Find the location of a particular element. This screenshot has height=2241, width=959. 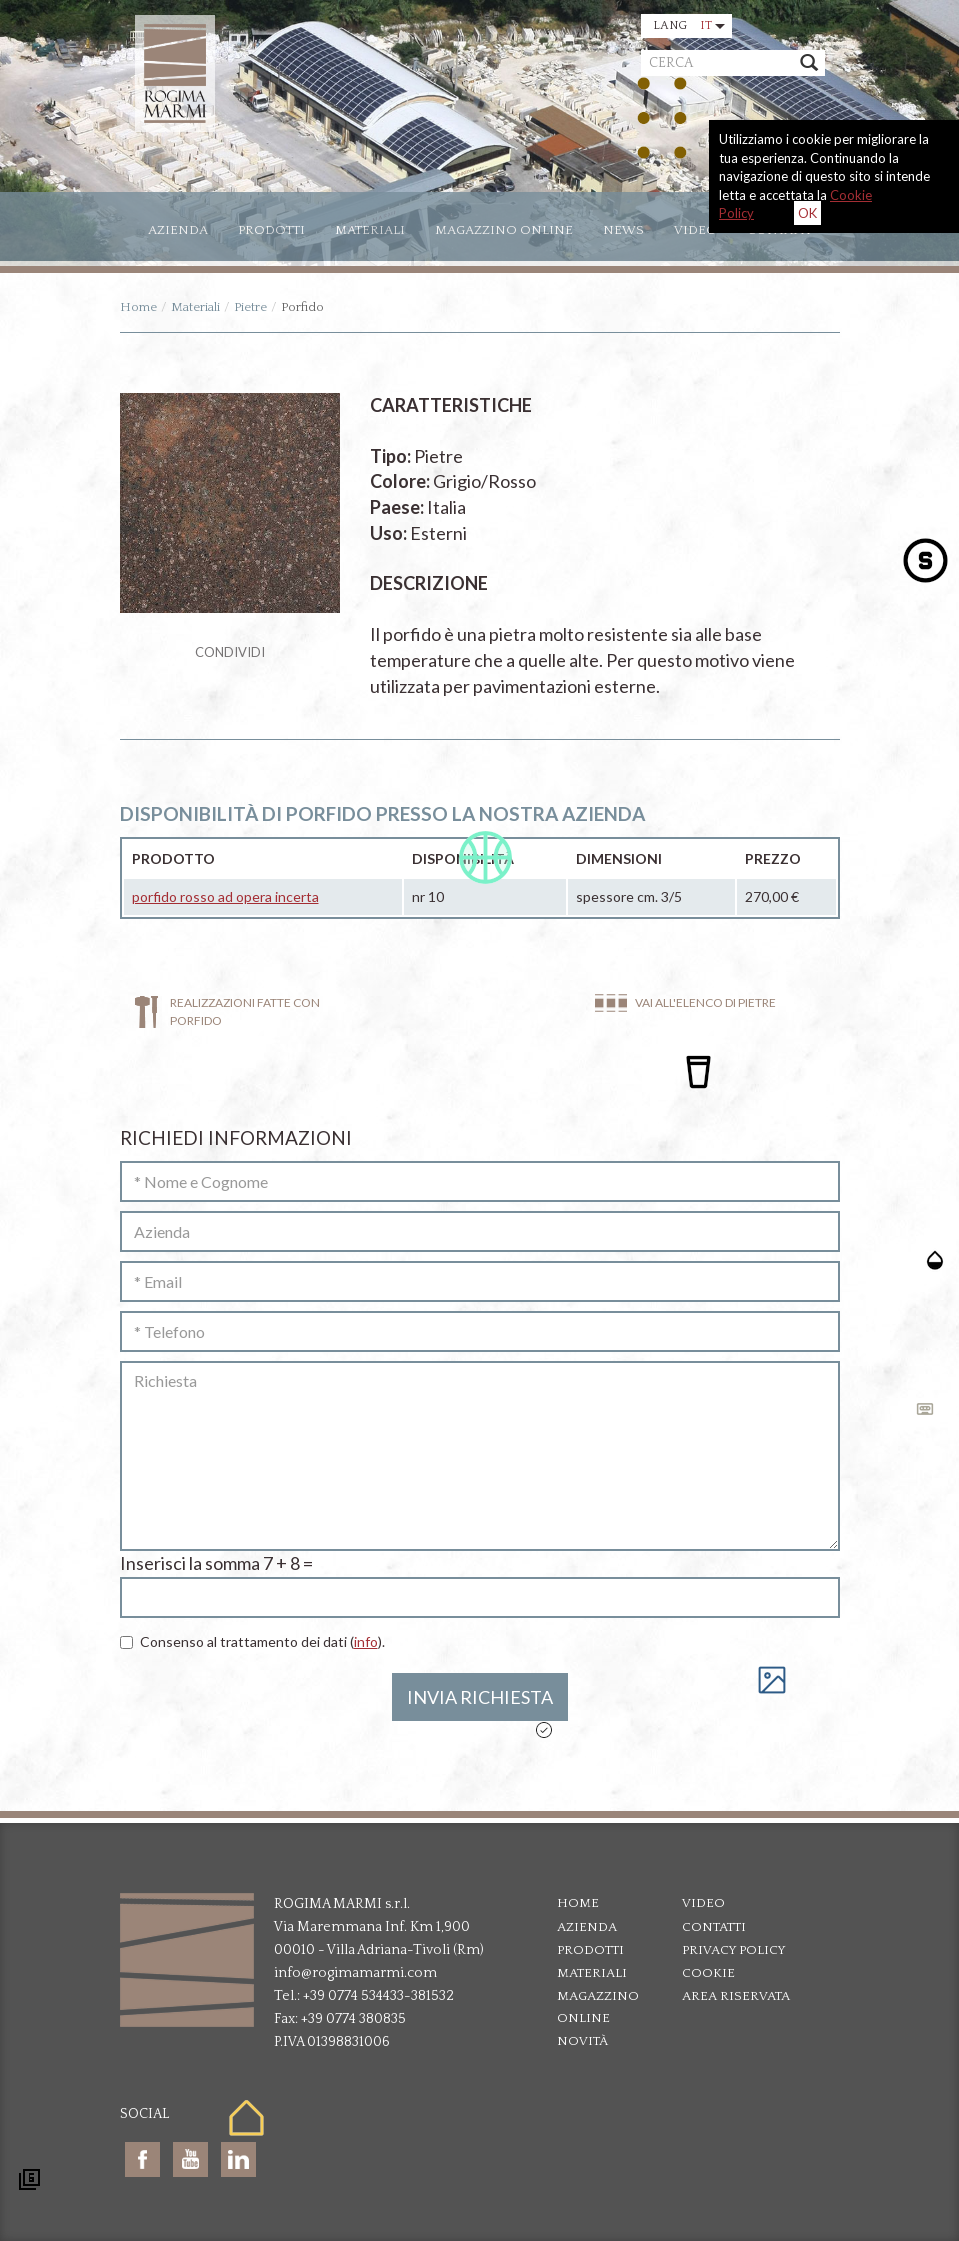

view nearby bars or pubs is located at coordinates (698, 1071).